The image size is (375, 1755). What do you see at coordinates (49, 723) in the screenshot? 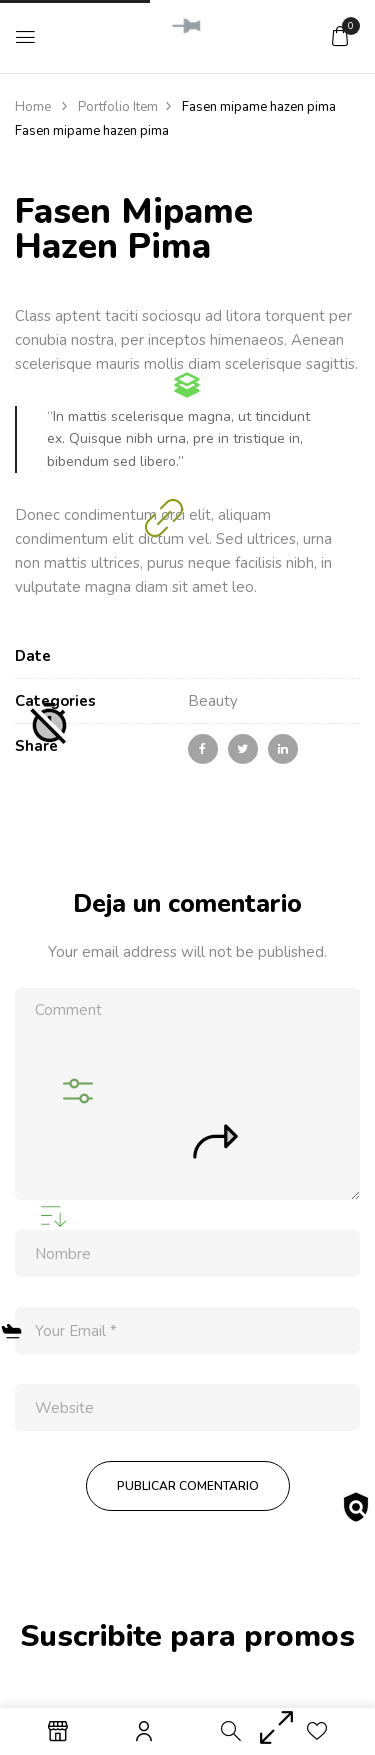
I see `timer is disabled or inactive` at bounding box center [49, 723].